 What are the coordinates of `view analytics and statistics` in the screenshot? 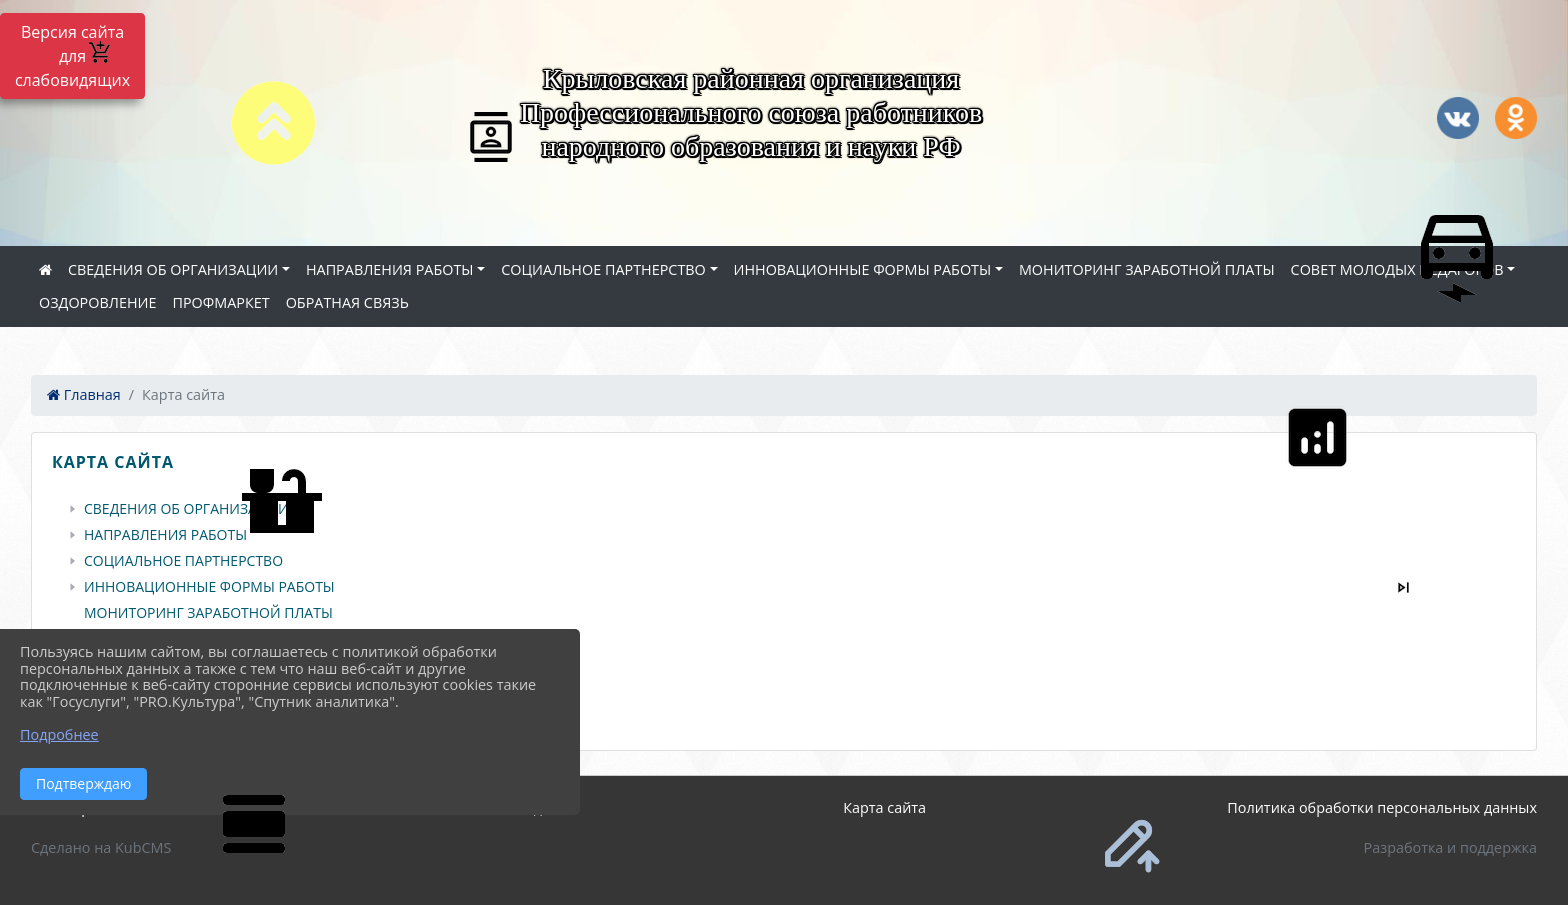 It's located at (1317, 437).